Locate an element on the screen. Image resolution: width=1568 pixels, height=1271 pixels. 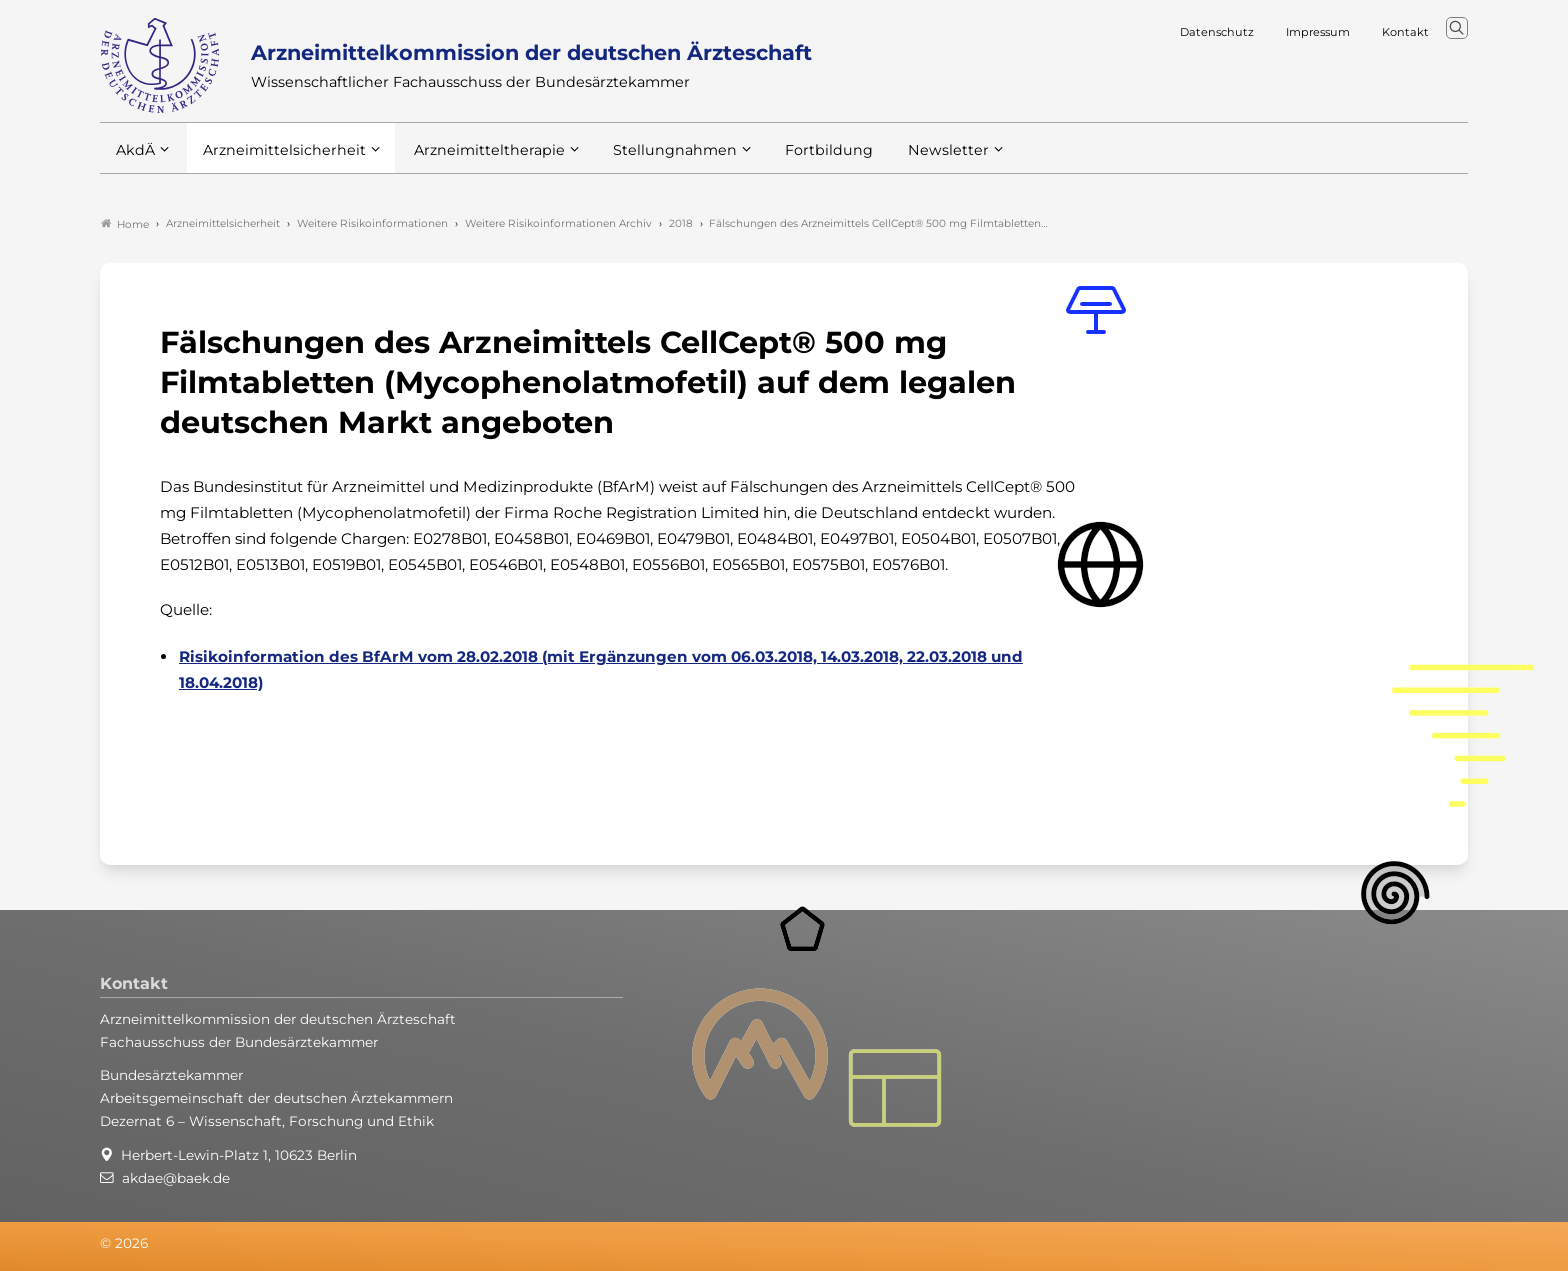
indicates severe weather alert or tornado warning is located at coordinates (1463, 730).